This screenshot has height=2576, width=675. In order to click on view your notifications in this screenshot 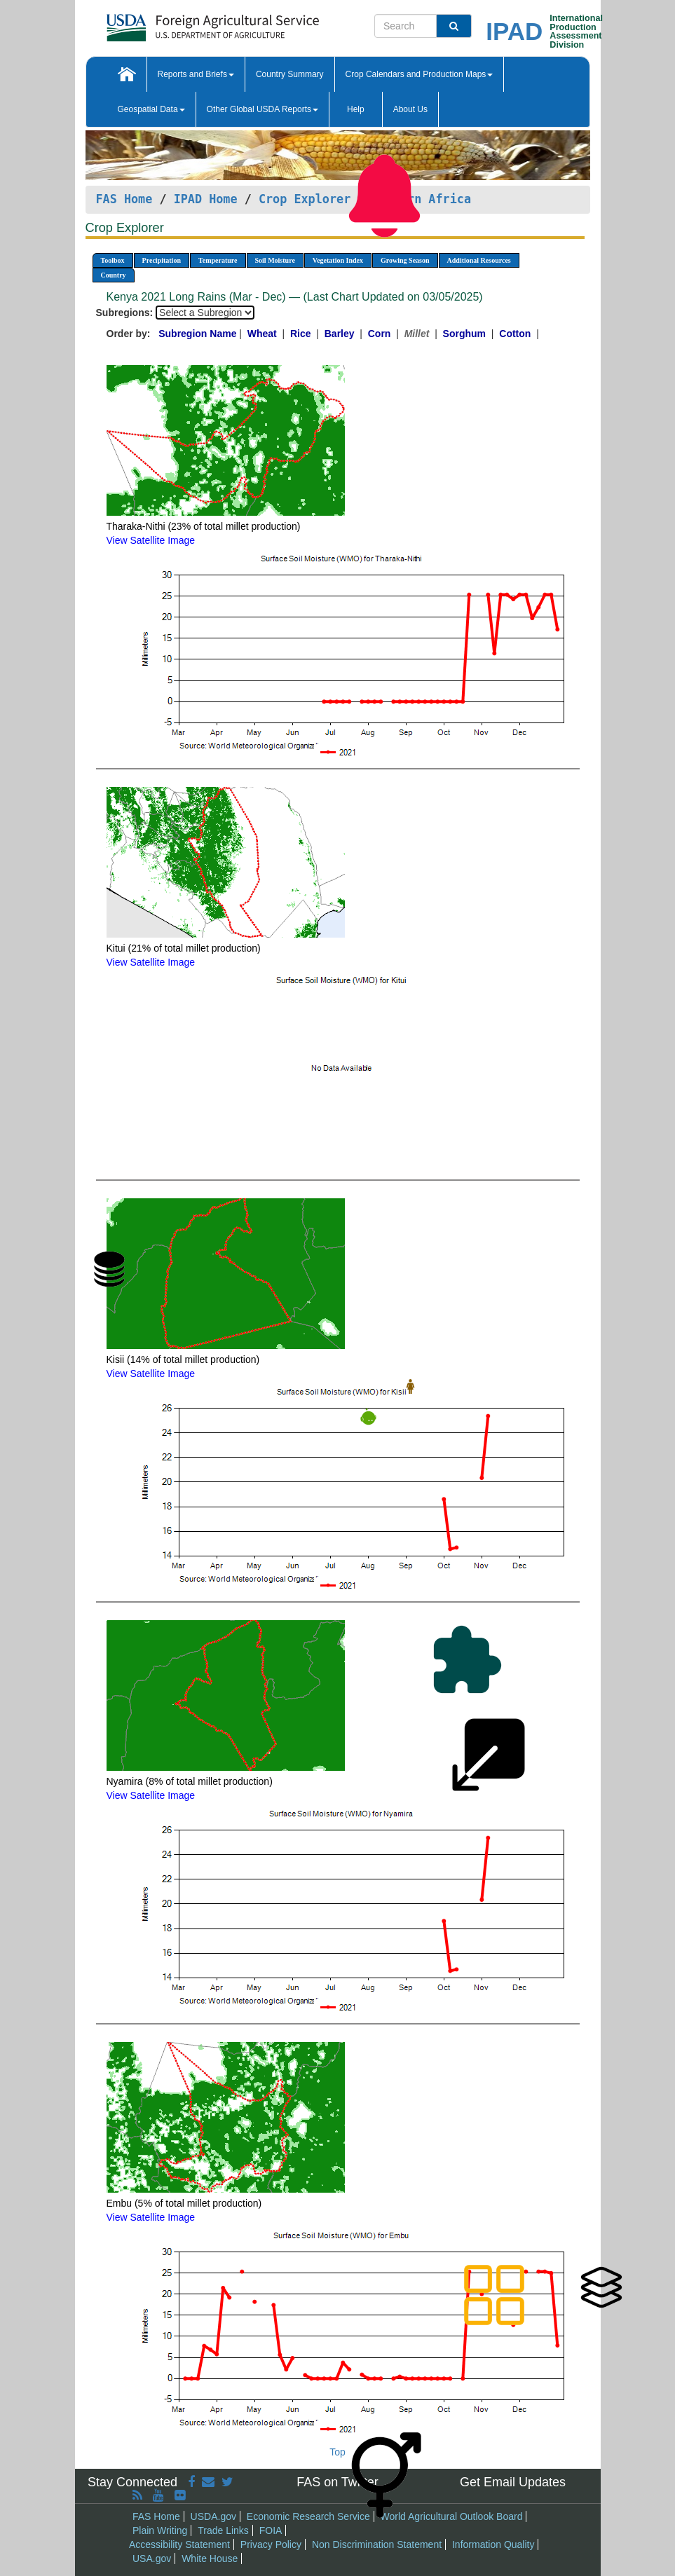, I will do `click(384, 196)`.